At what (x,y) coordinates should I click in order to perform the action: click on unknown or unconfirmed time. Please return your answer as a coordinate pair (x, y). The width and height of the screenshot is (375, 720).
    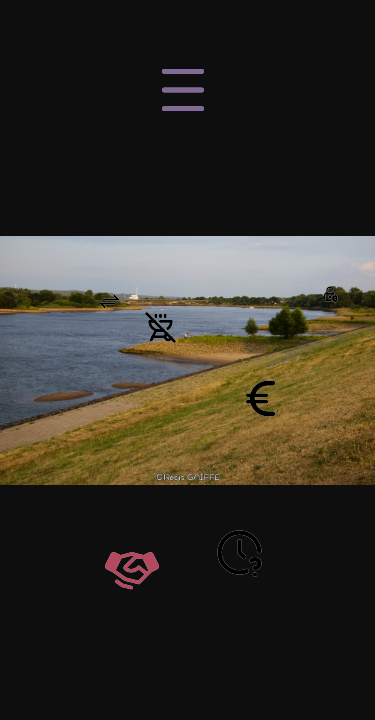
    Looking at the image, I should click on (239, 552).